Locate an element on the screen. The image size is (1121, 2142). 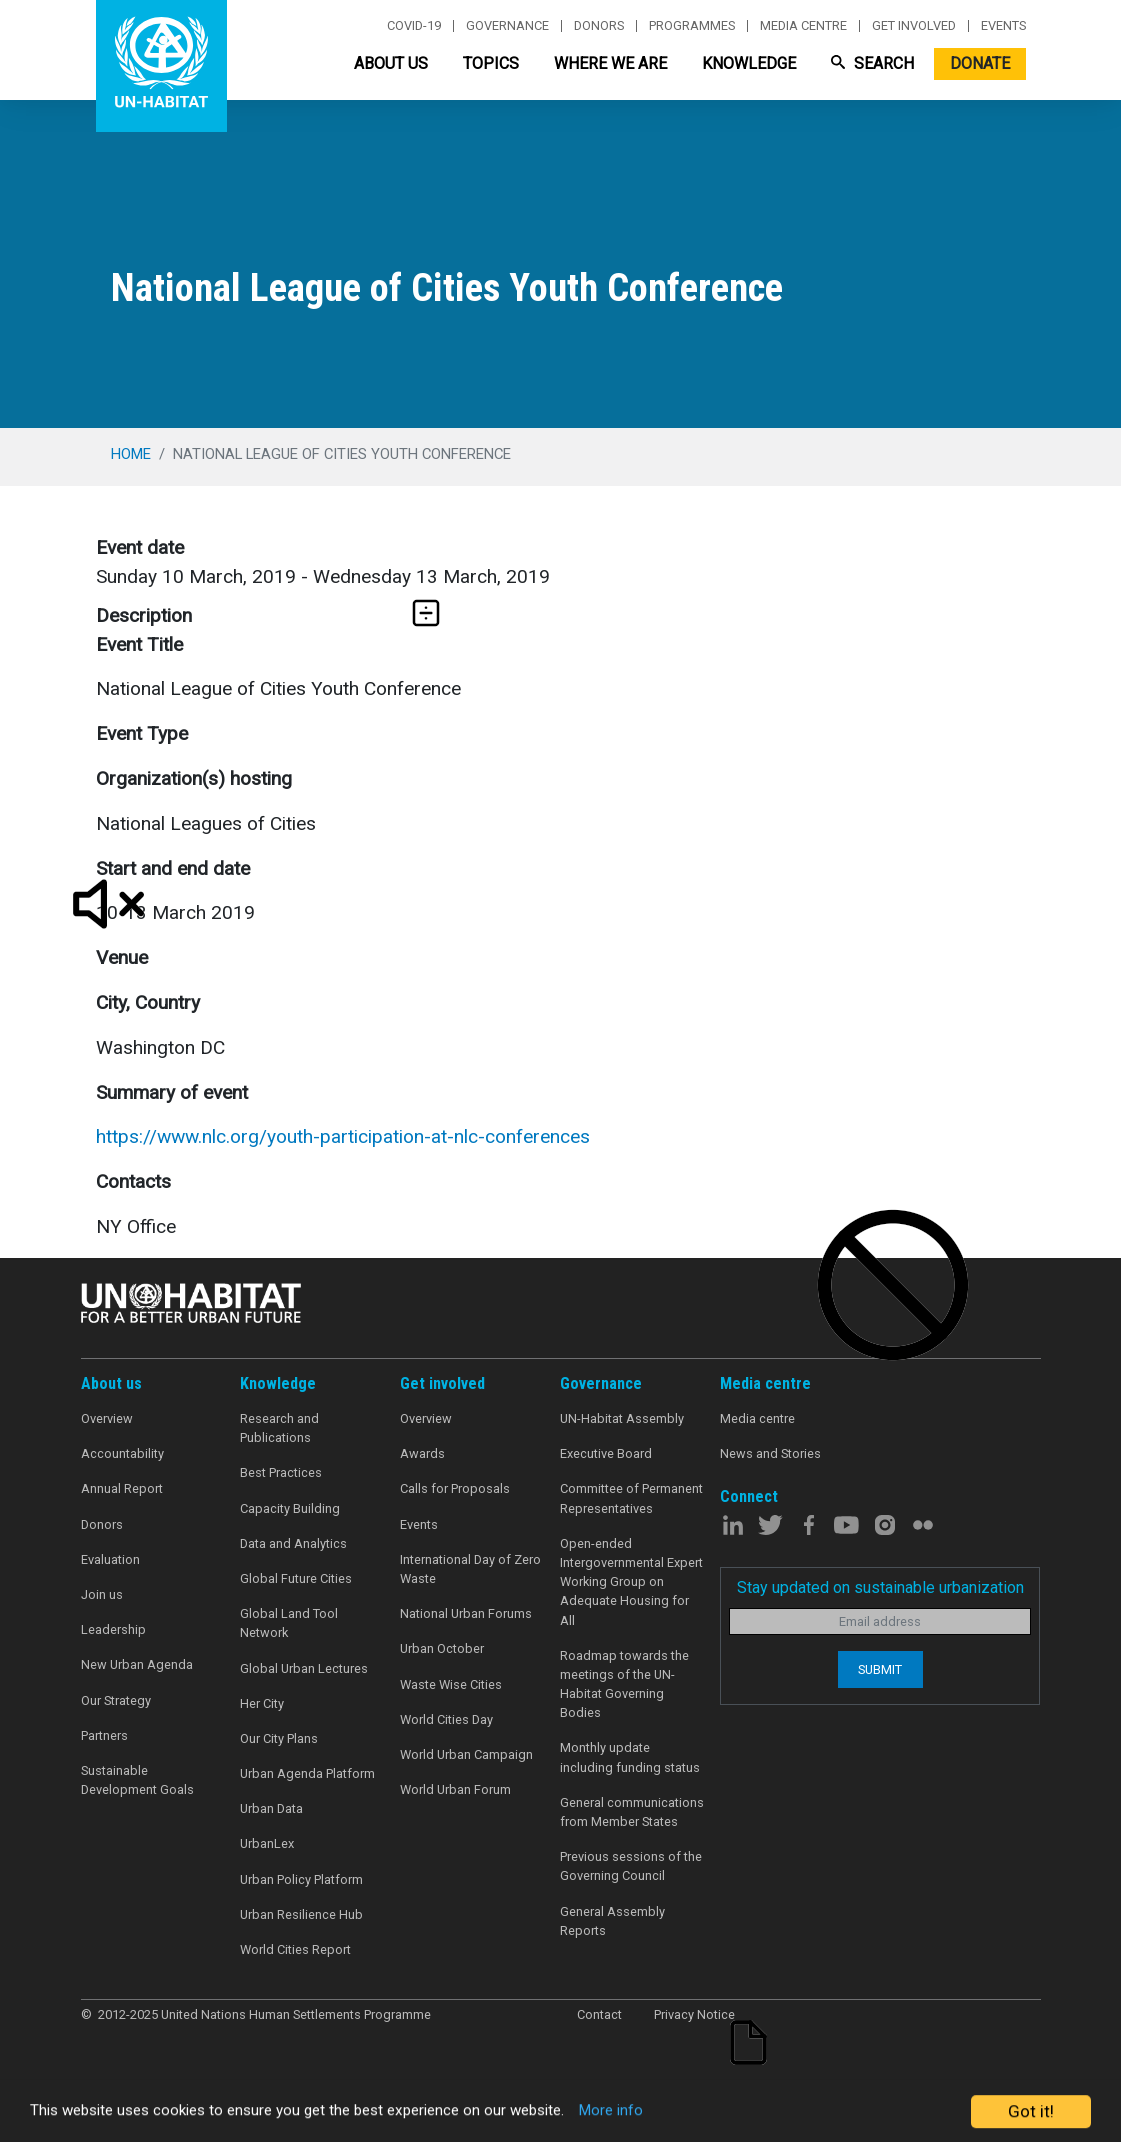
perform division calculation is located at coordinates (426, 613).